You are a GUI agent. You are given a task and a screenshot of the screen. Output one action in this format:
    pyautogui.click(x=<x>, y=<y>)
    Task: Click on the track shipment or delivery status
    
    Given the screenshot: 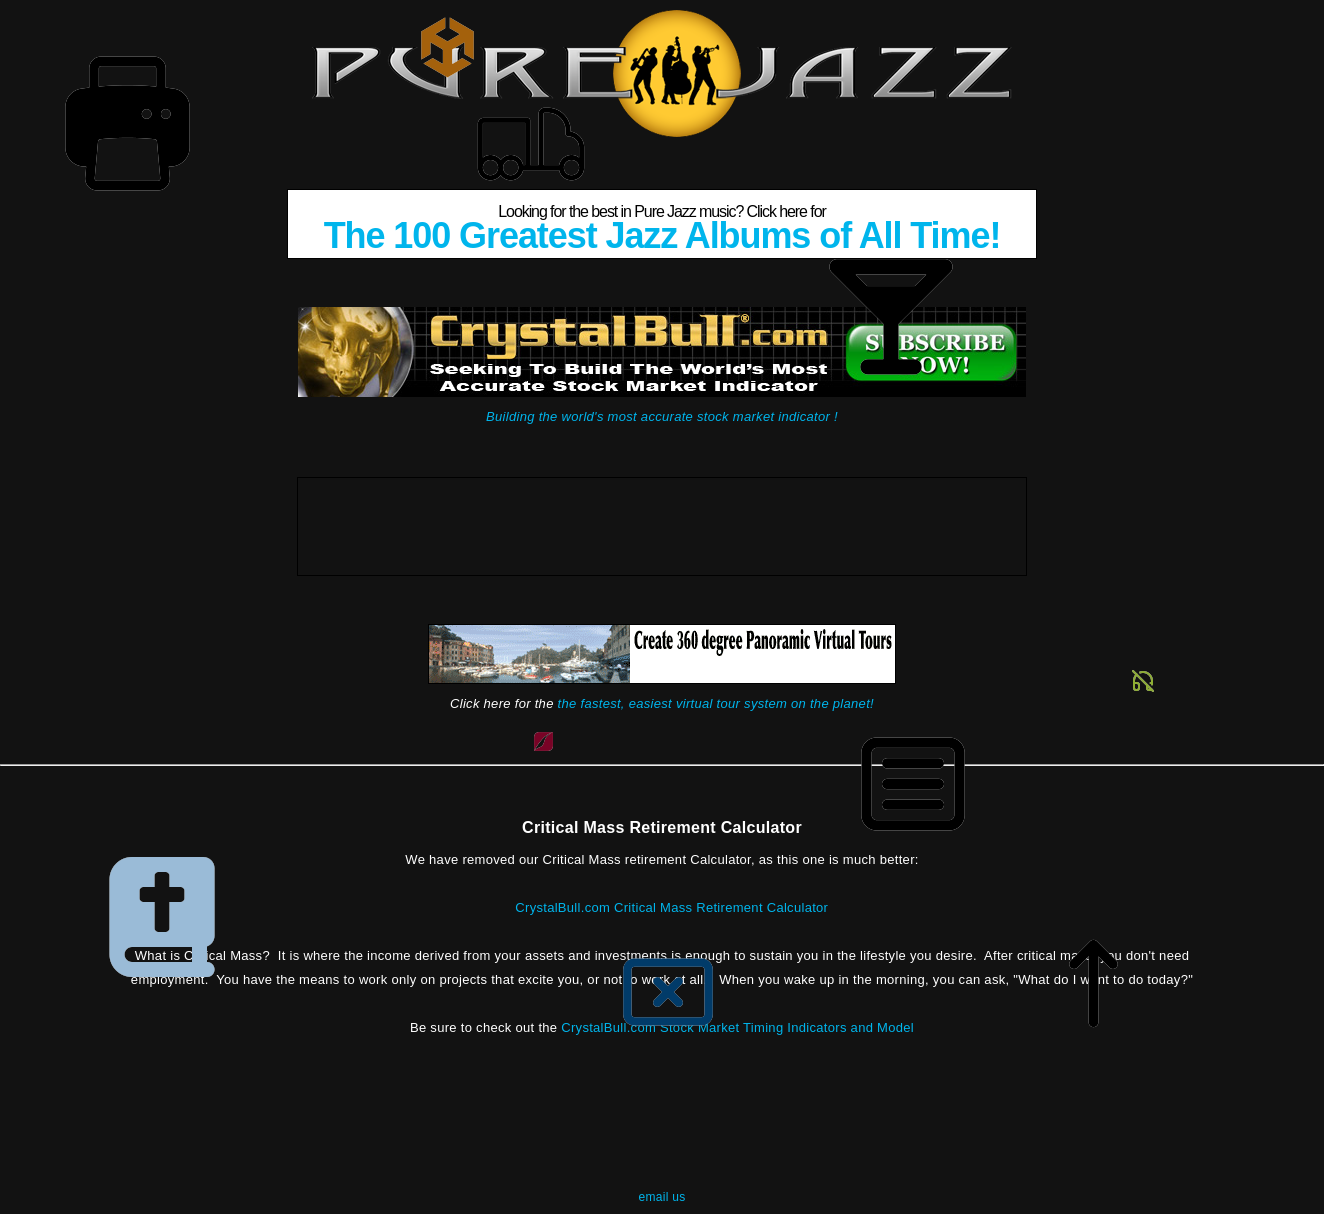 What is the action you would take?
    pyautogui.click(x=531, y=144)
    